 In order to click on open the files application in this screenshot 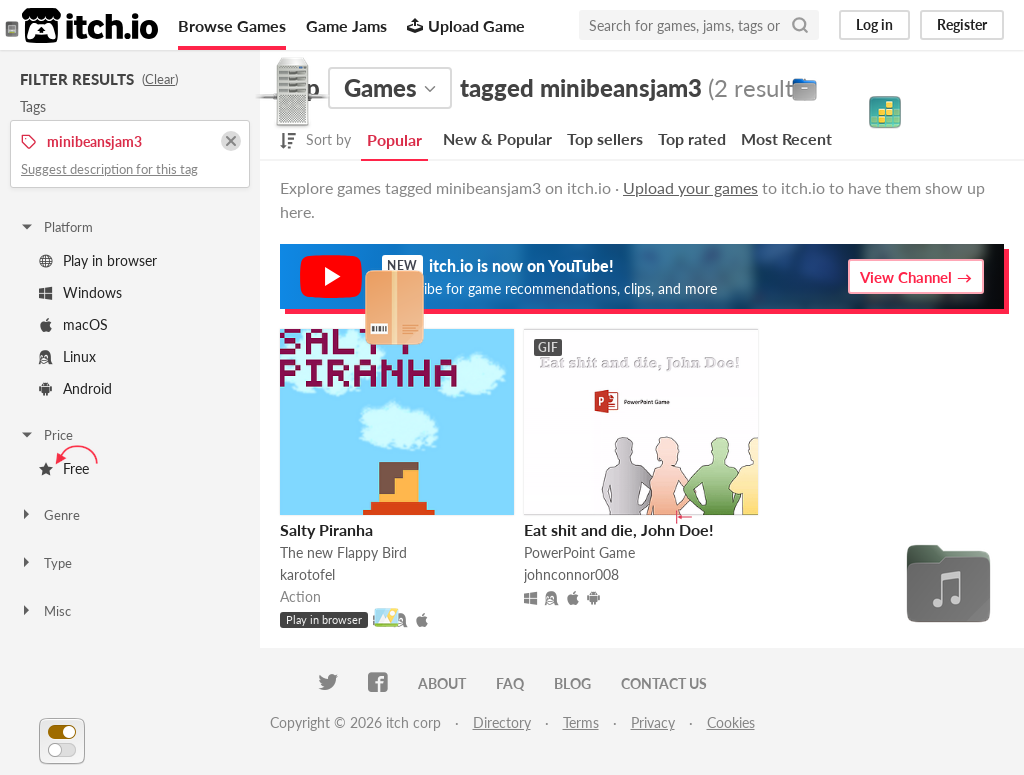, I will do `click(804, 89)`.